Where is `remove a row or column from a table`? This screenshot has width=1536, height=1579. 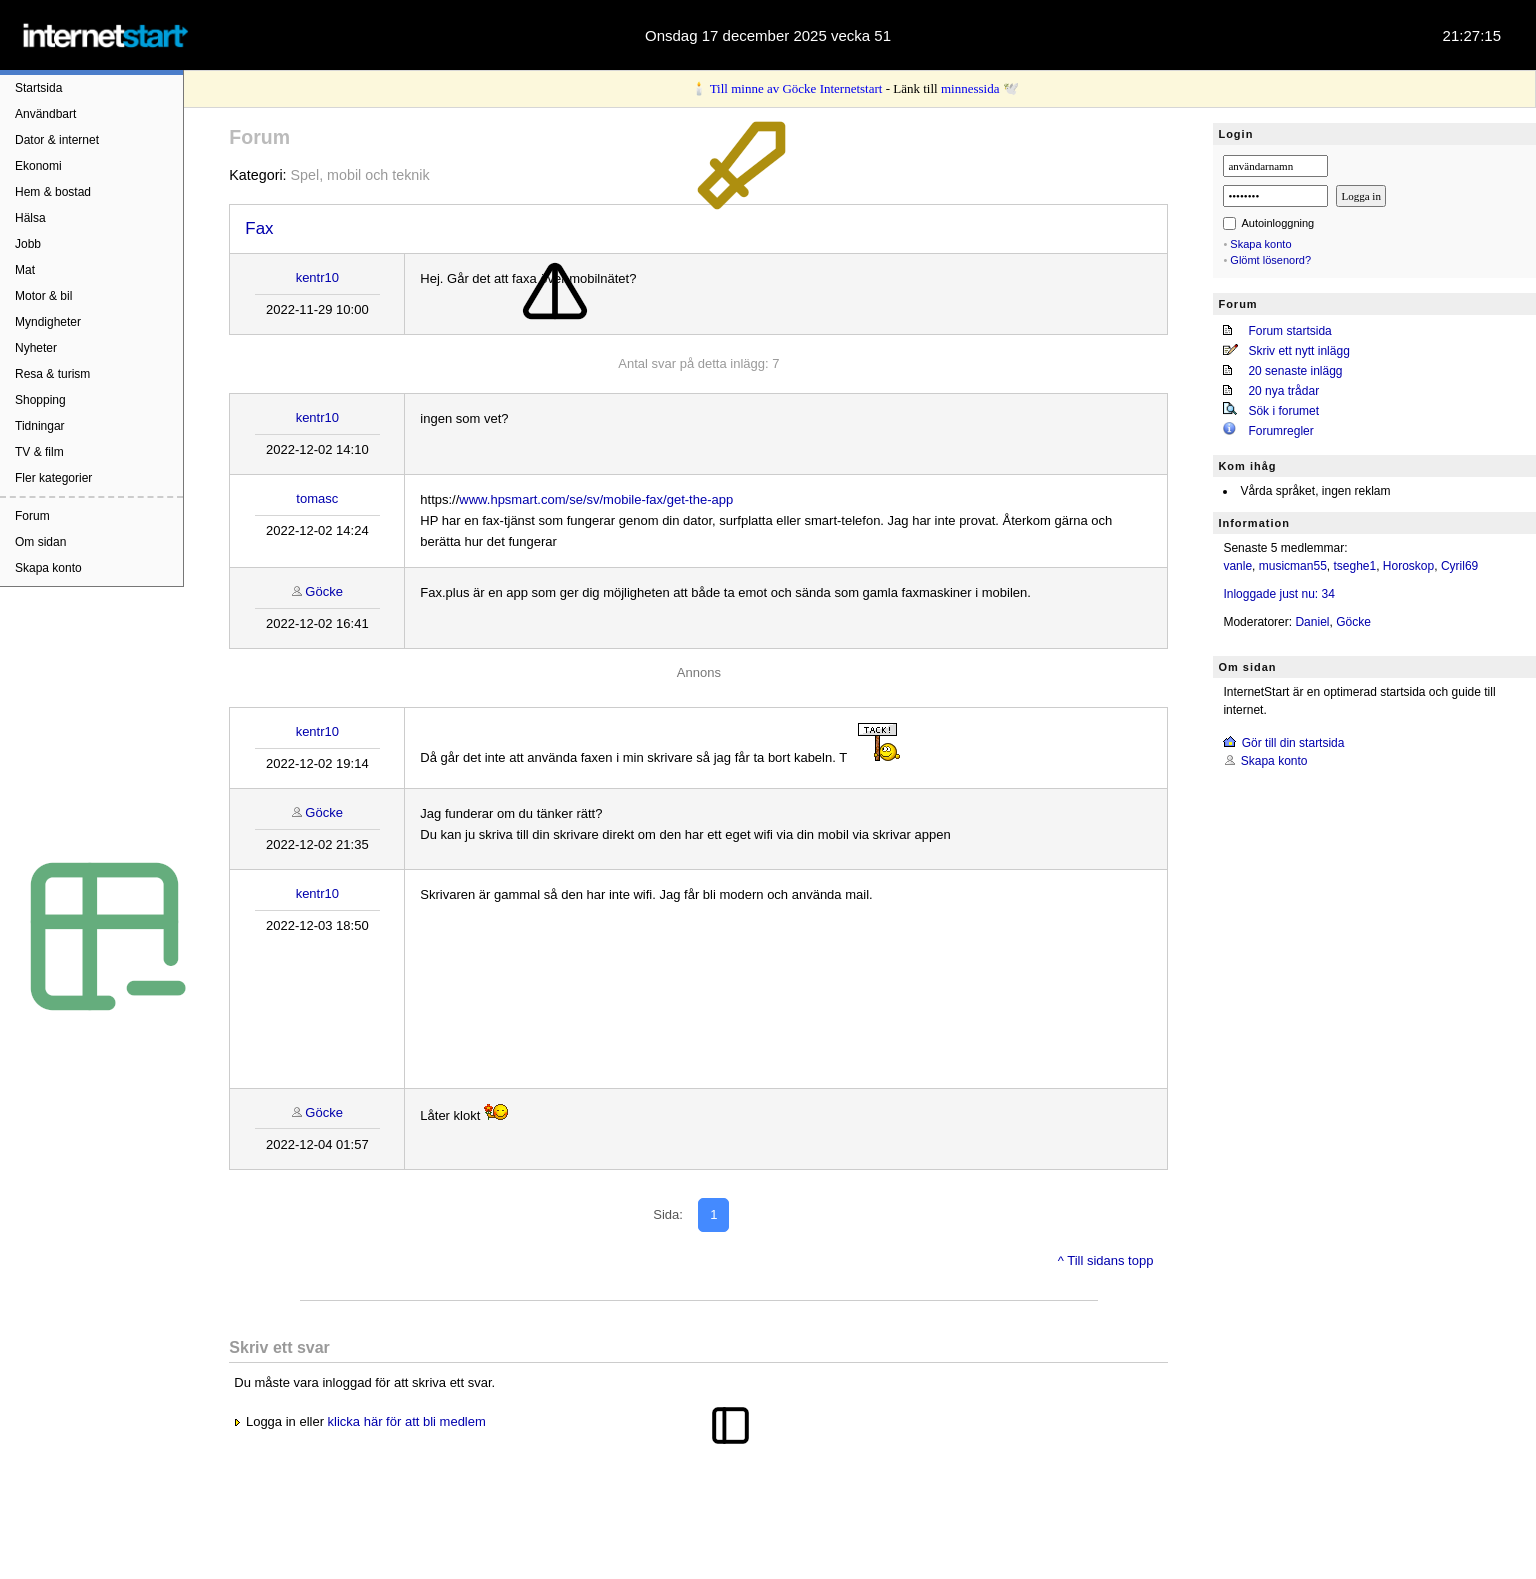 remove a row or column from a table is located at coordinates (104, 936).